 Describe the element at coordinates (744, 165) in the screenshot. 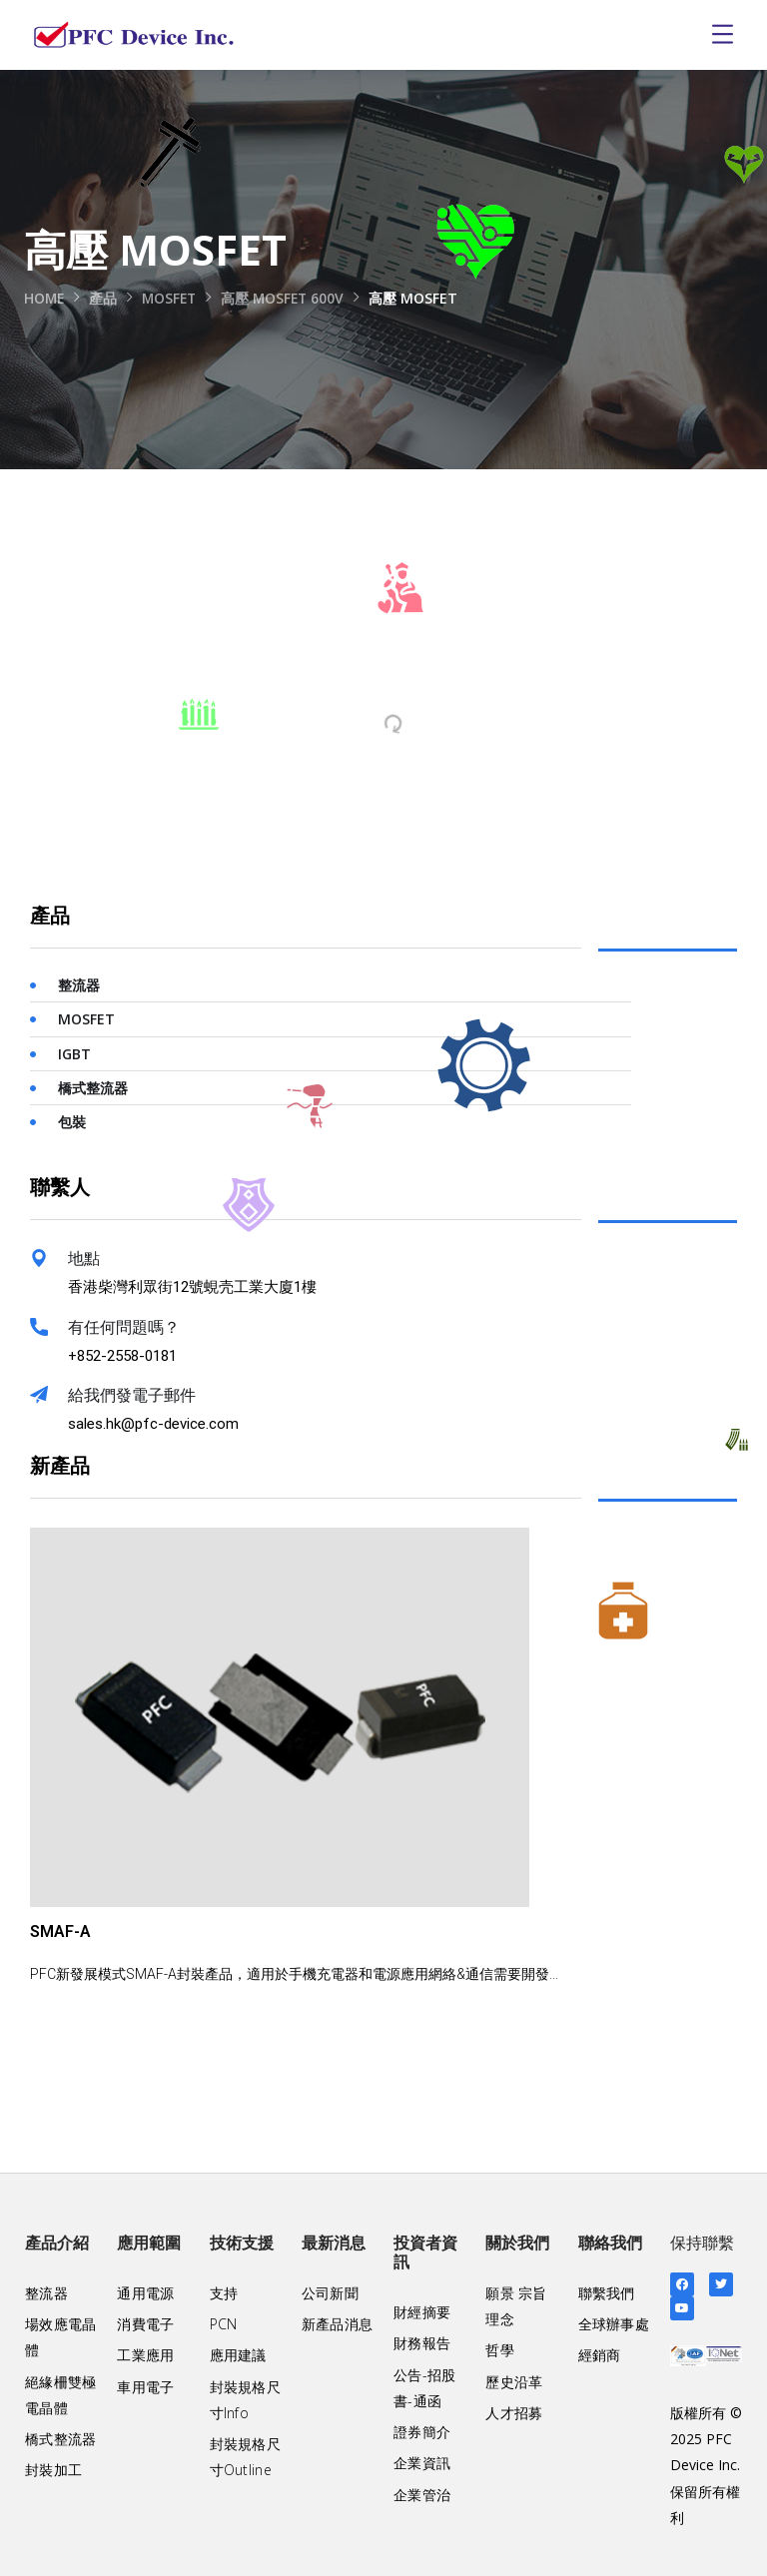

I see `centaur or mythical creature health indicator` at that location.